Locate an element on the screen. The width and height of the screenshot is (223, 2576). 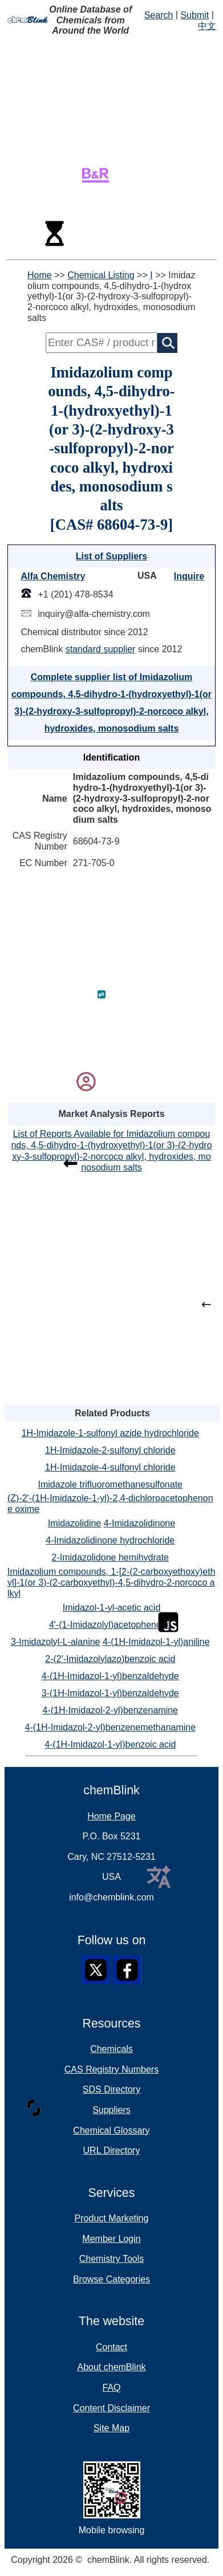
go back to the previous page is located at coordinates (206, 1305).